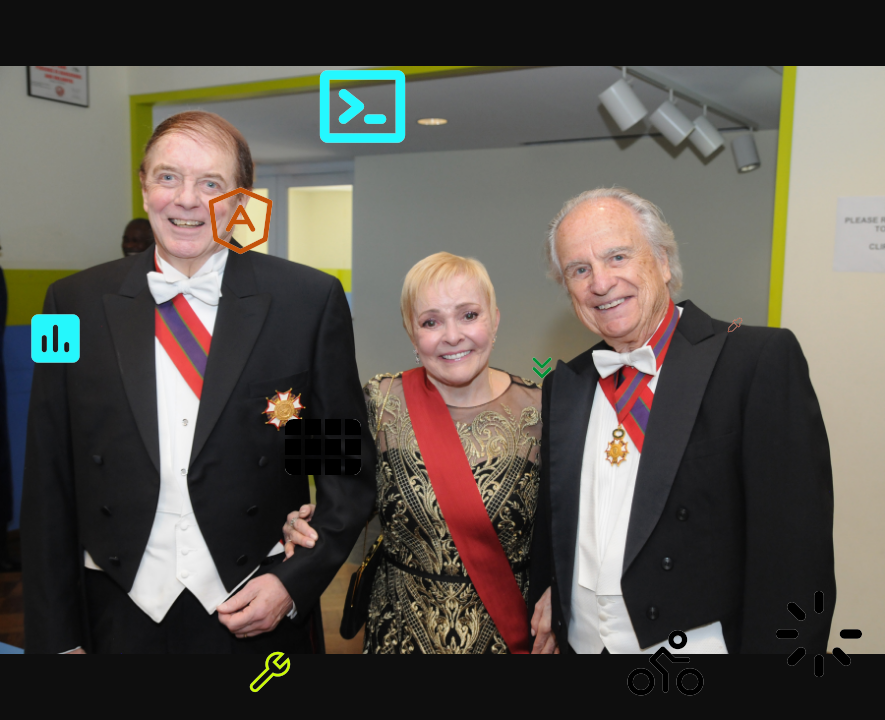 This screenshot has height=720, width=885. I want to click on indicates loading or processing in progress, so click(819, 634).